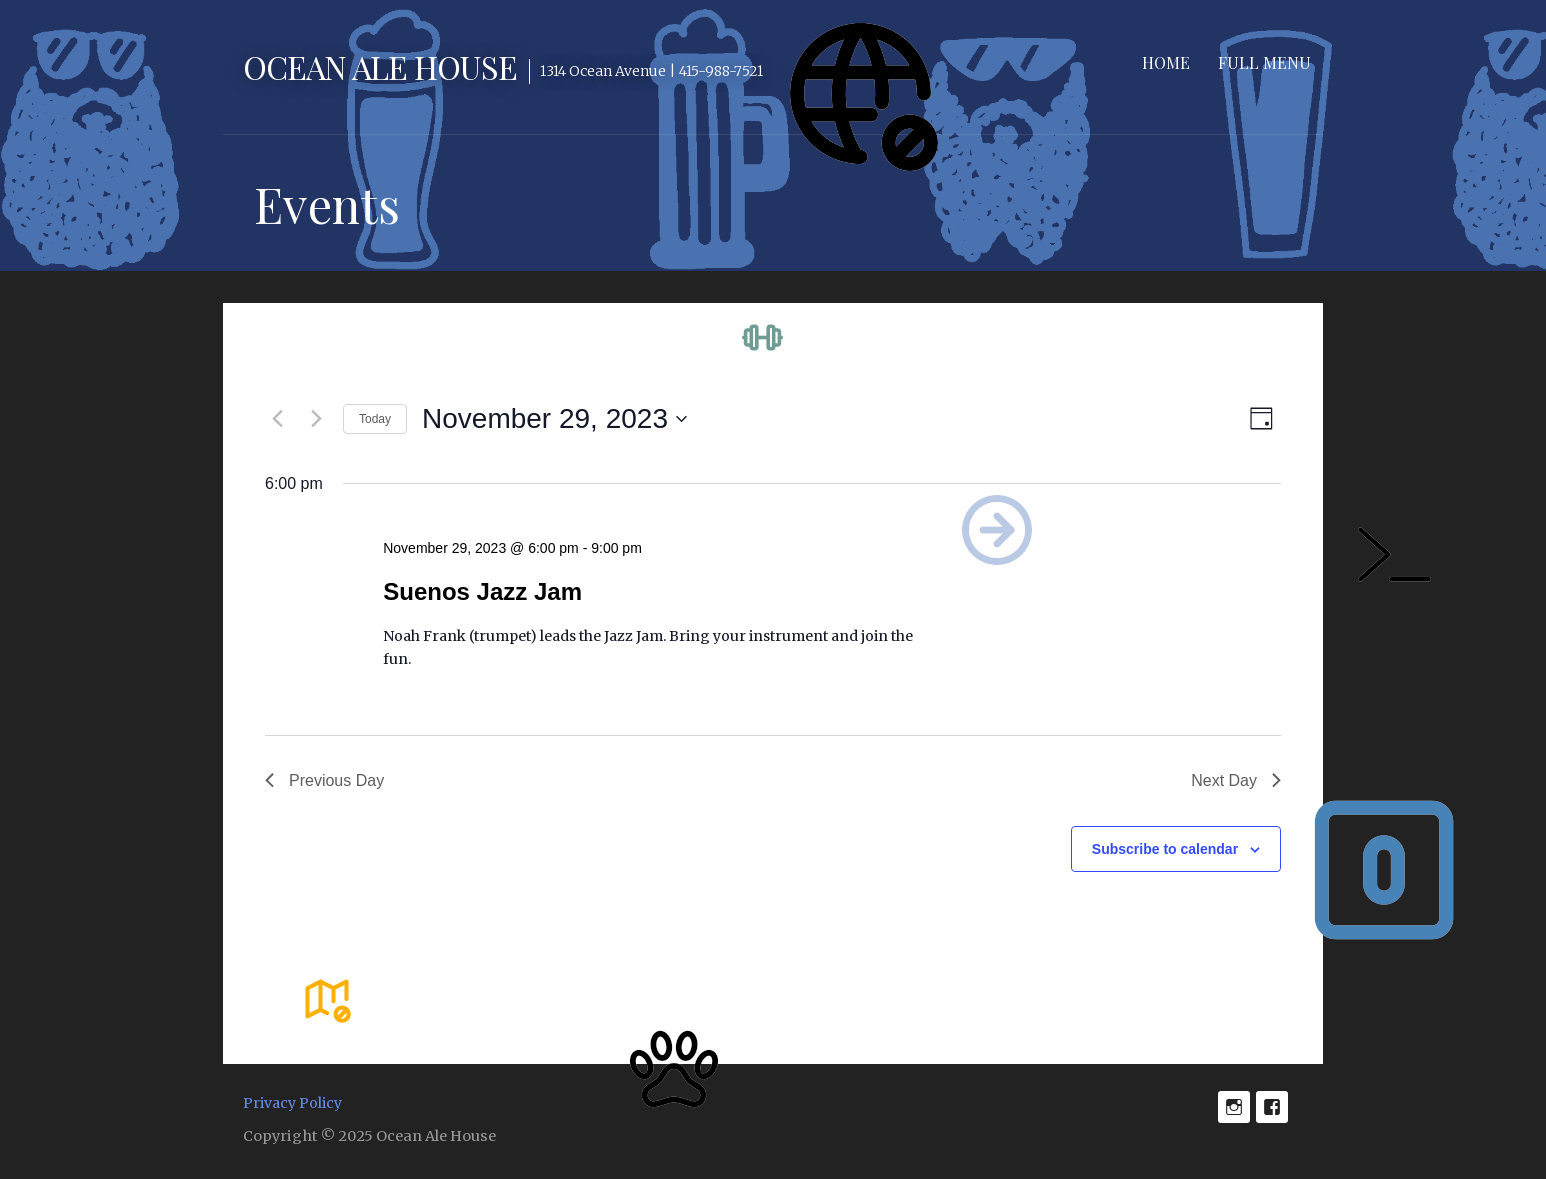  Describe the element at coordinates (1394, 554) in the screenshot. I see `open the command line terminal` at that location.